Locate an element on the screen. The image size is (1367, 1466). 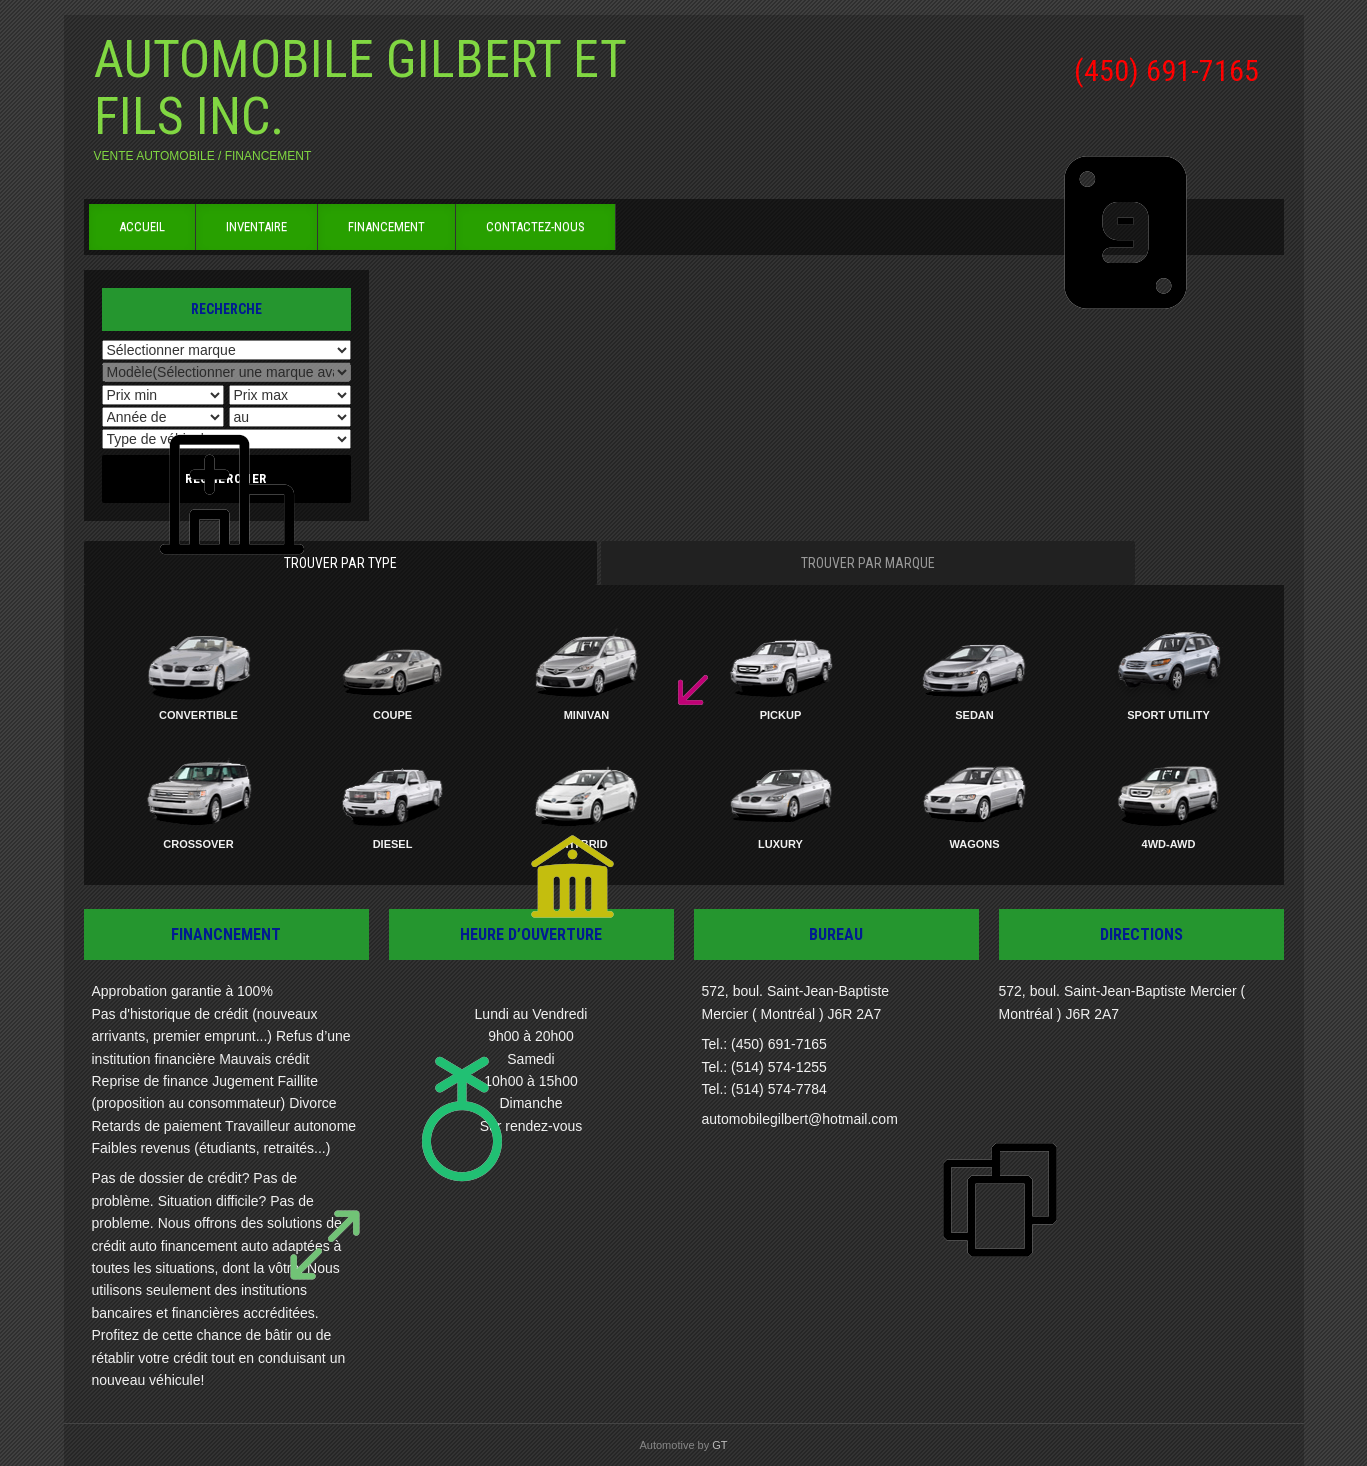
indicates nonbinary gender identity option is located at coordinates (462, 1119).